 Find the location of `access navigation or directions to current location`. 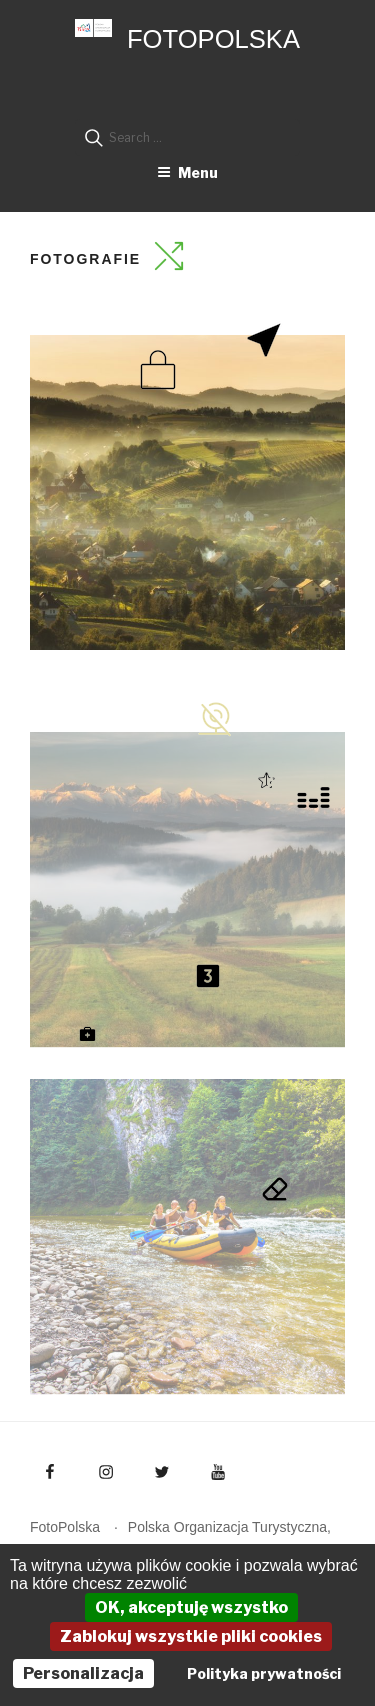

access navigation or directions to current location is located at coordinates (264, 340).